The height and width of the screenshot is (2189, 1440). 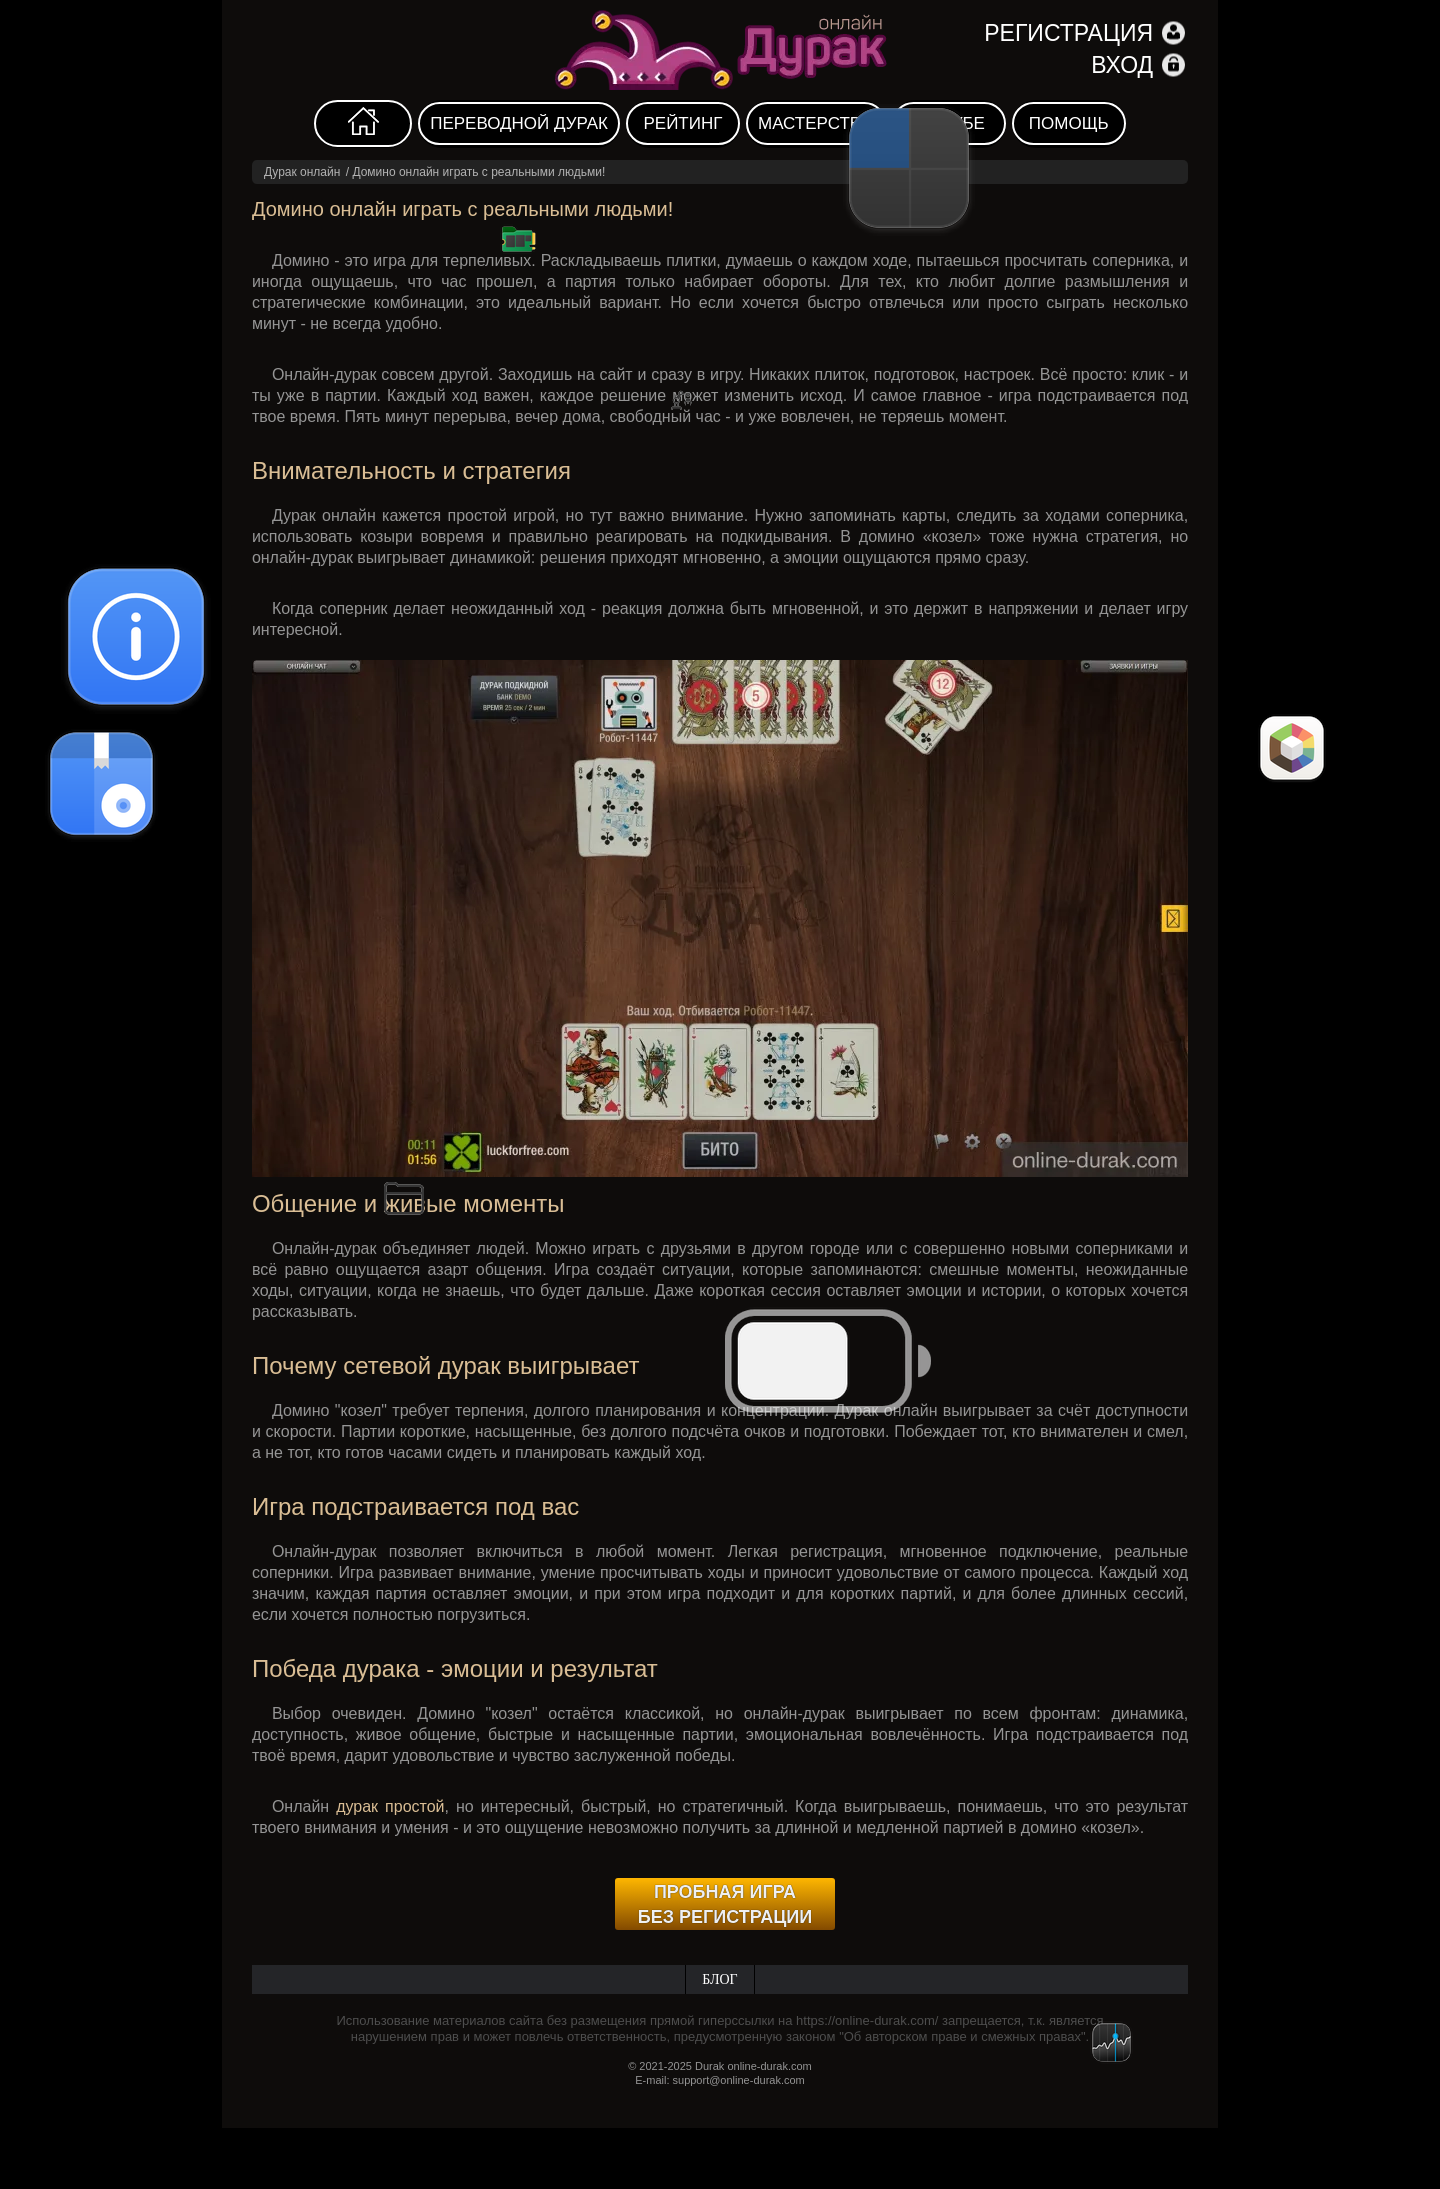 I want to click on launch prism launcher application, so click(x=1292, y=748).